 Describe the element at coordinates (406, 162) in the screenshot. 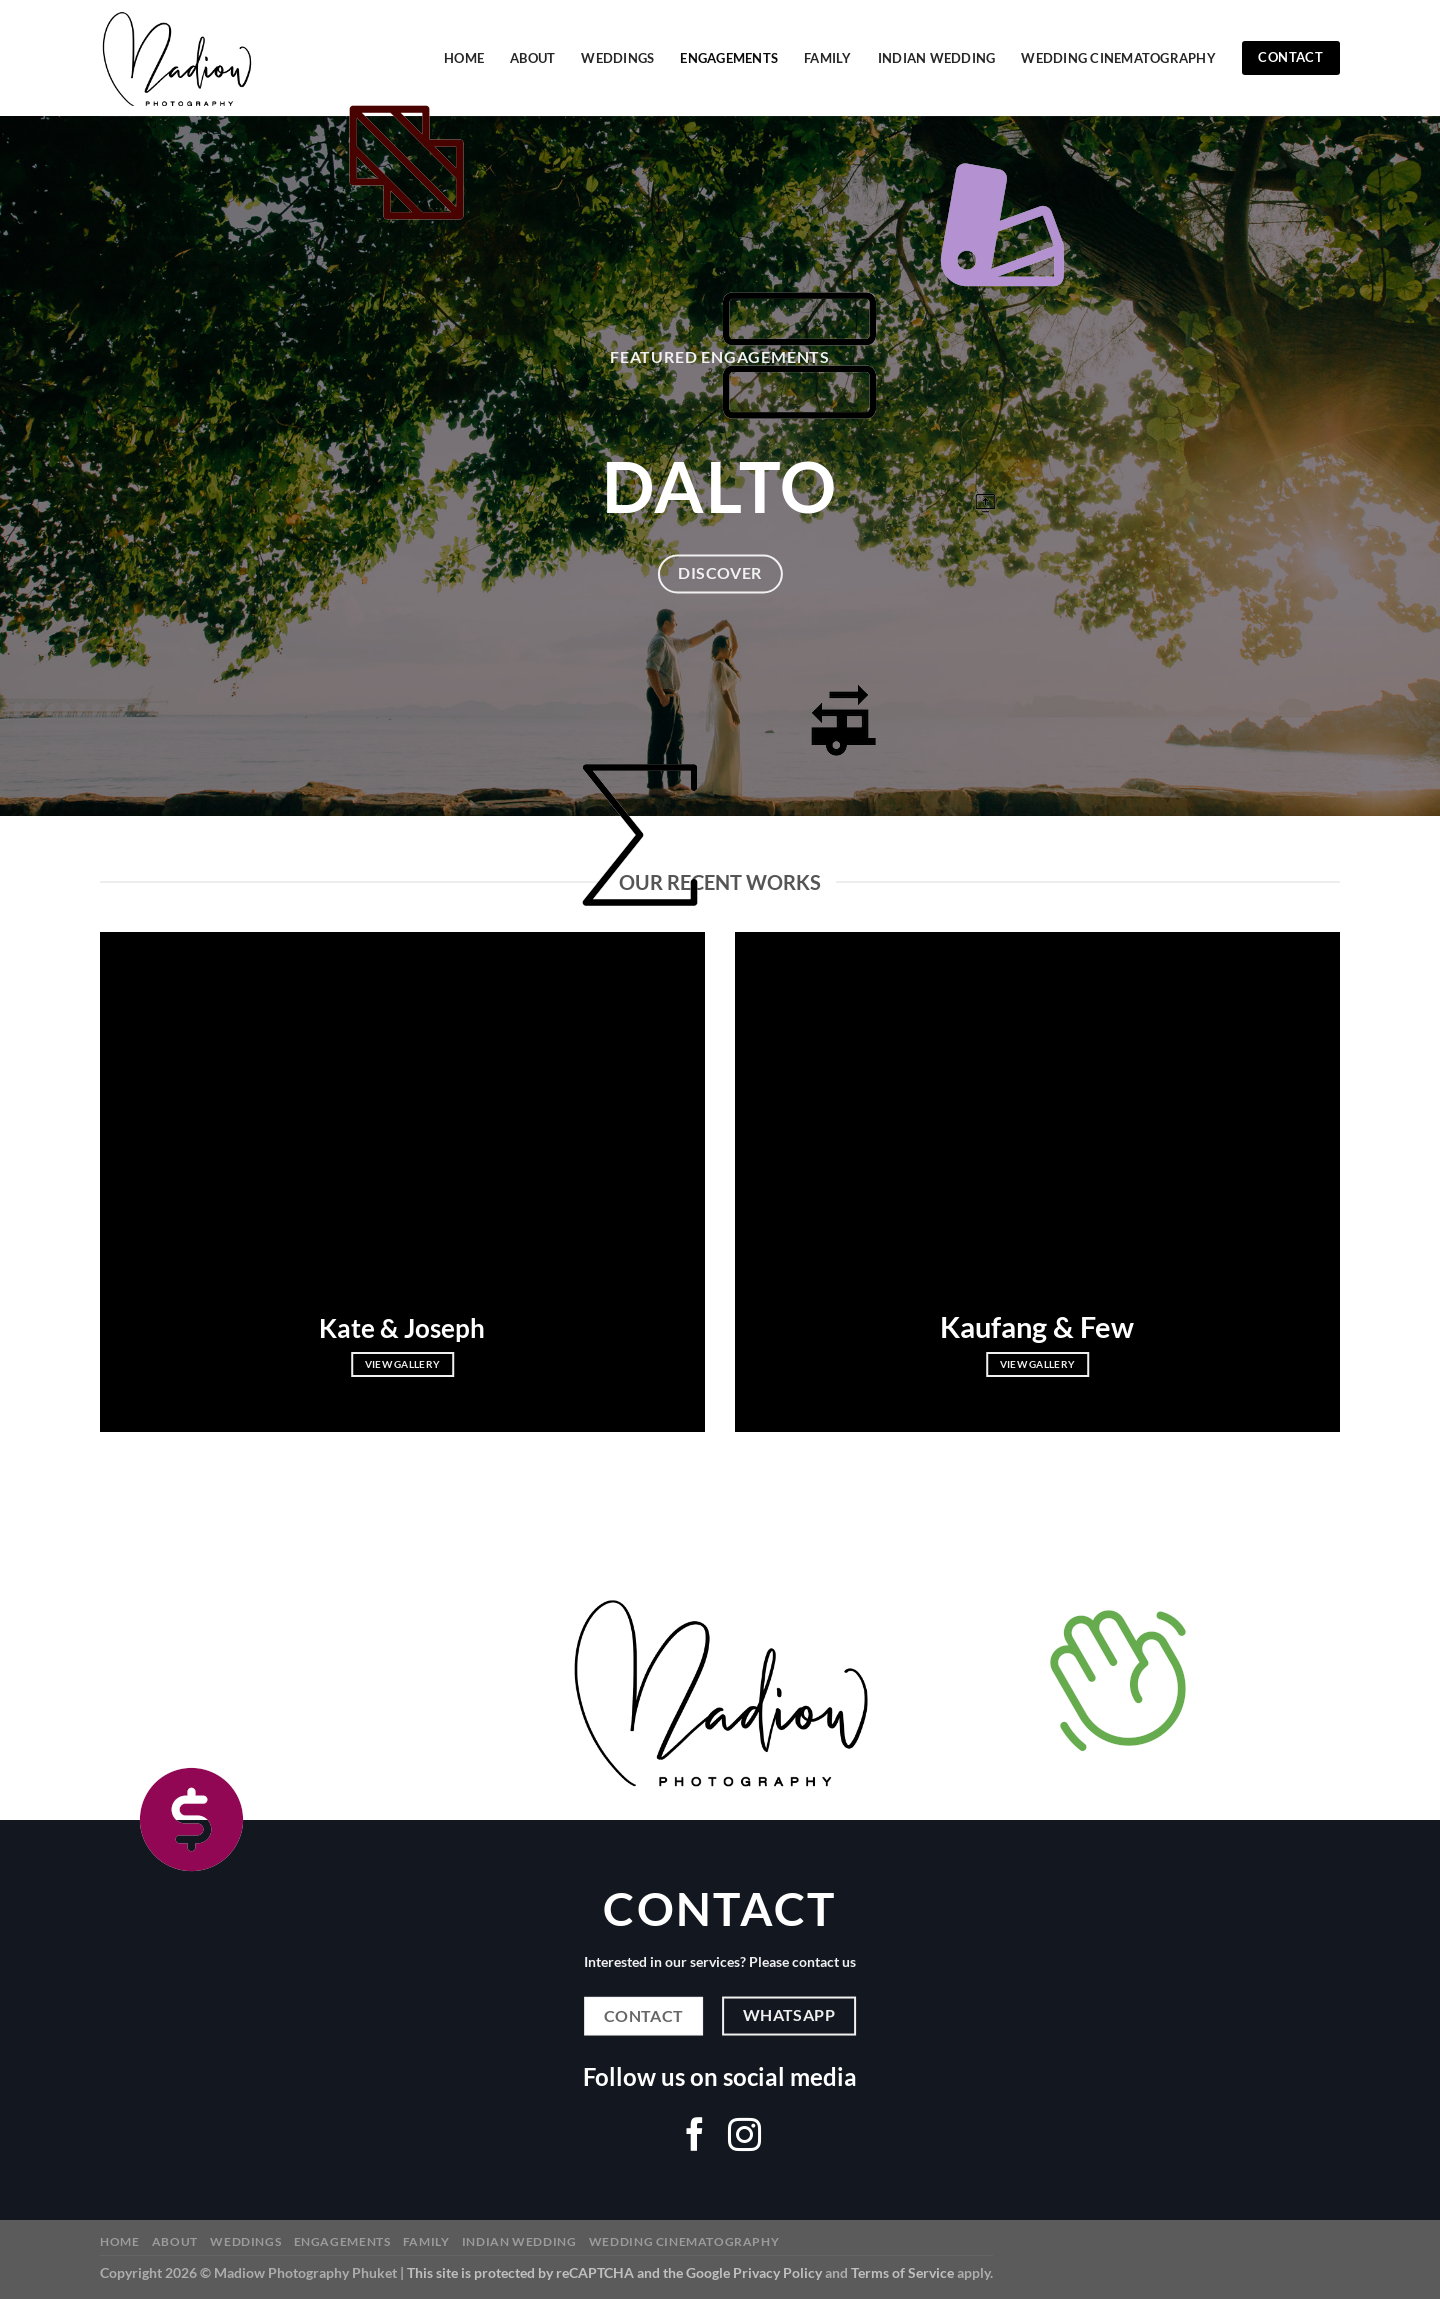

I see `merge or combine selected layers` at that location.